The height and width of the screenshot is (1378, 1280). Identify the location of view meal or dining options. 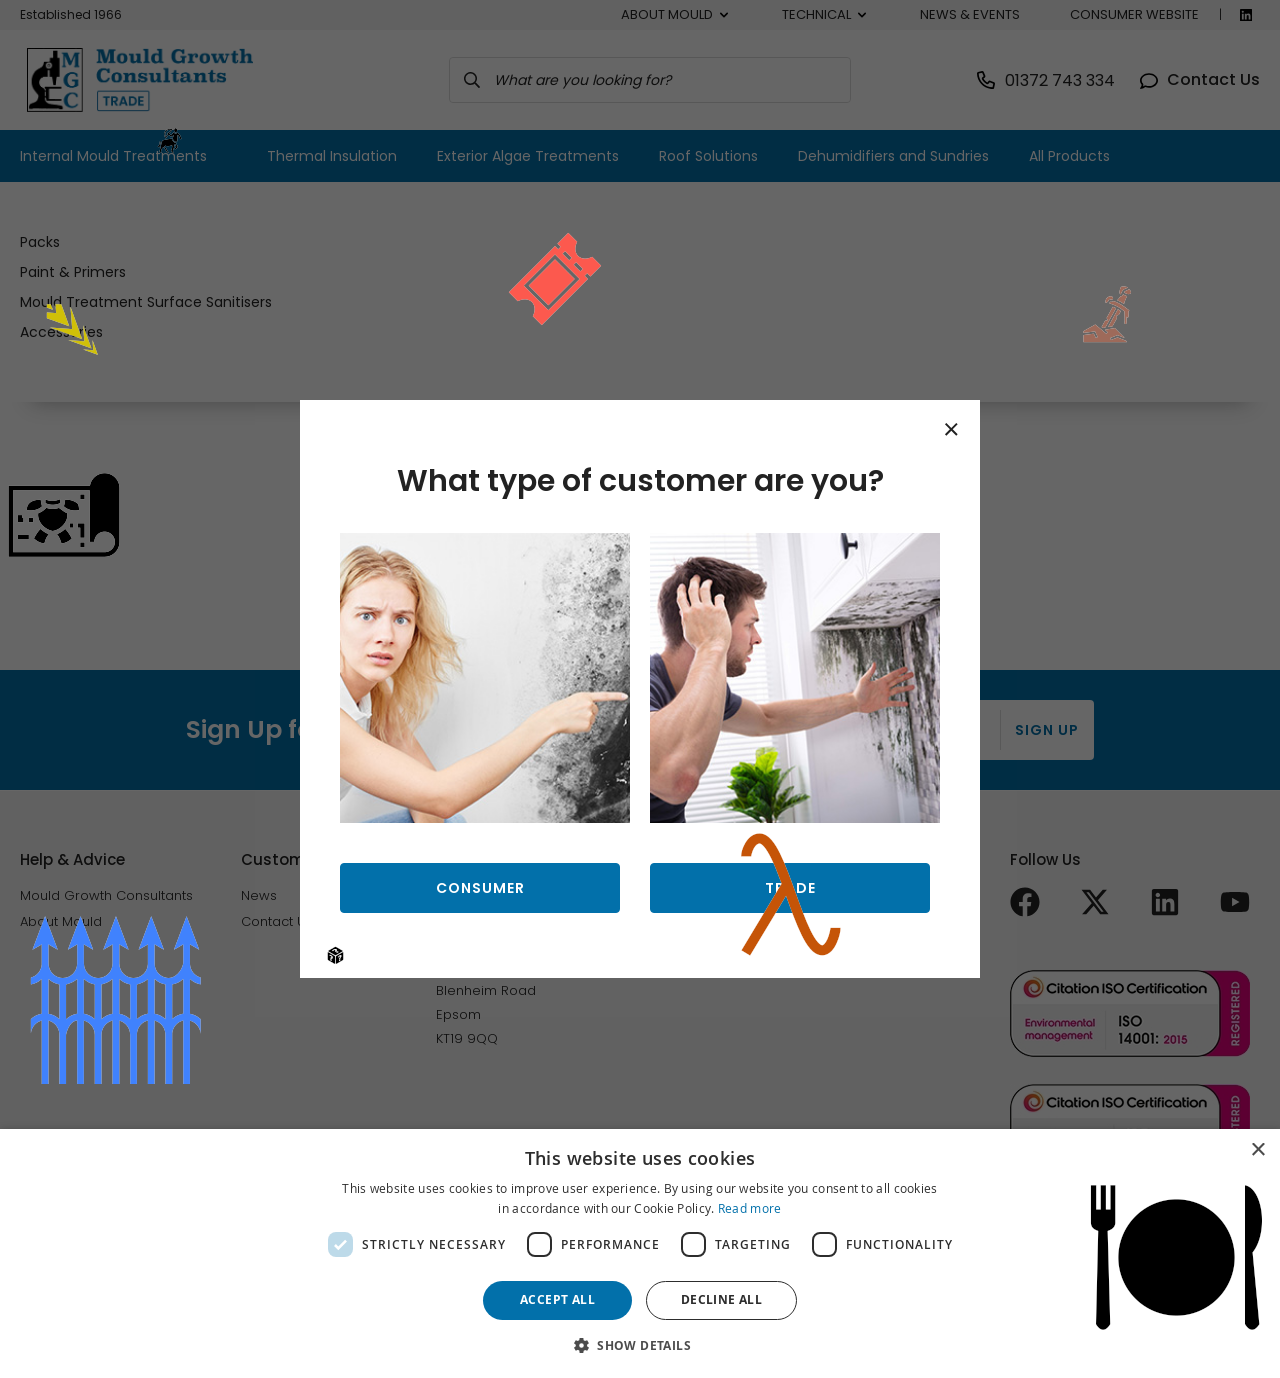
(1176, 1257).